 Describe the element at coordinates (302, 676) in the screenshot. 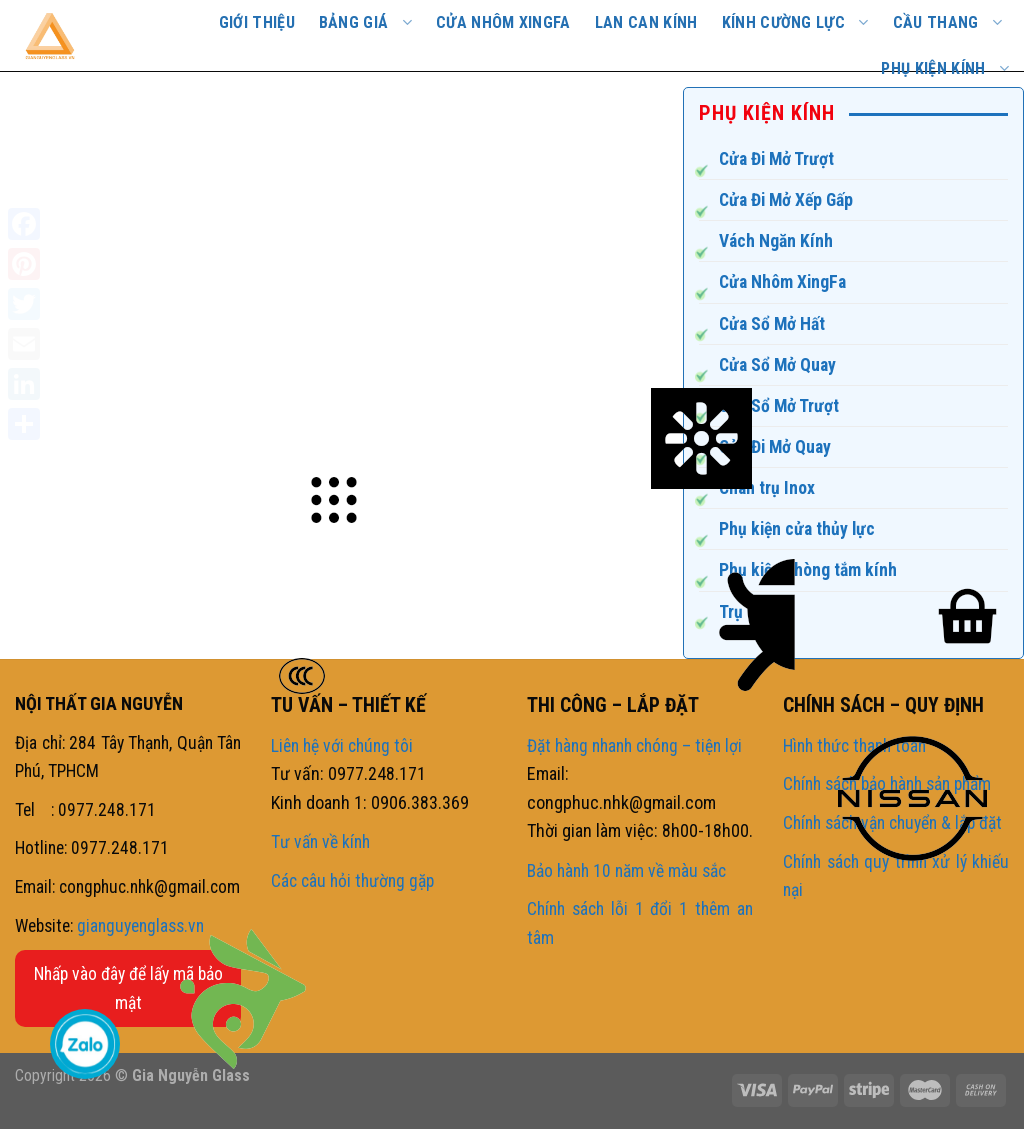

I see `china compulsory certificate (CCC) mark indicating product compliance` at that location.